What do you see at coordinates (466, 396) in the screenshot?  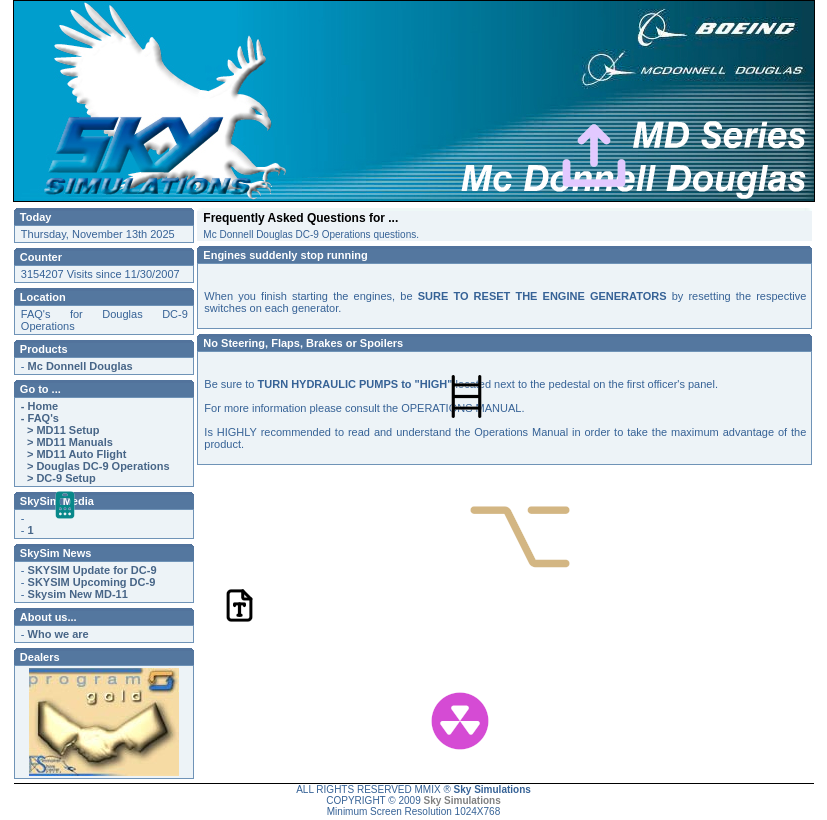 I see `access step-by-step instructions or tutorials` at bounding box center [466, 396].